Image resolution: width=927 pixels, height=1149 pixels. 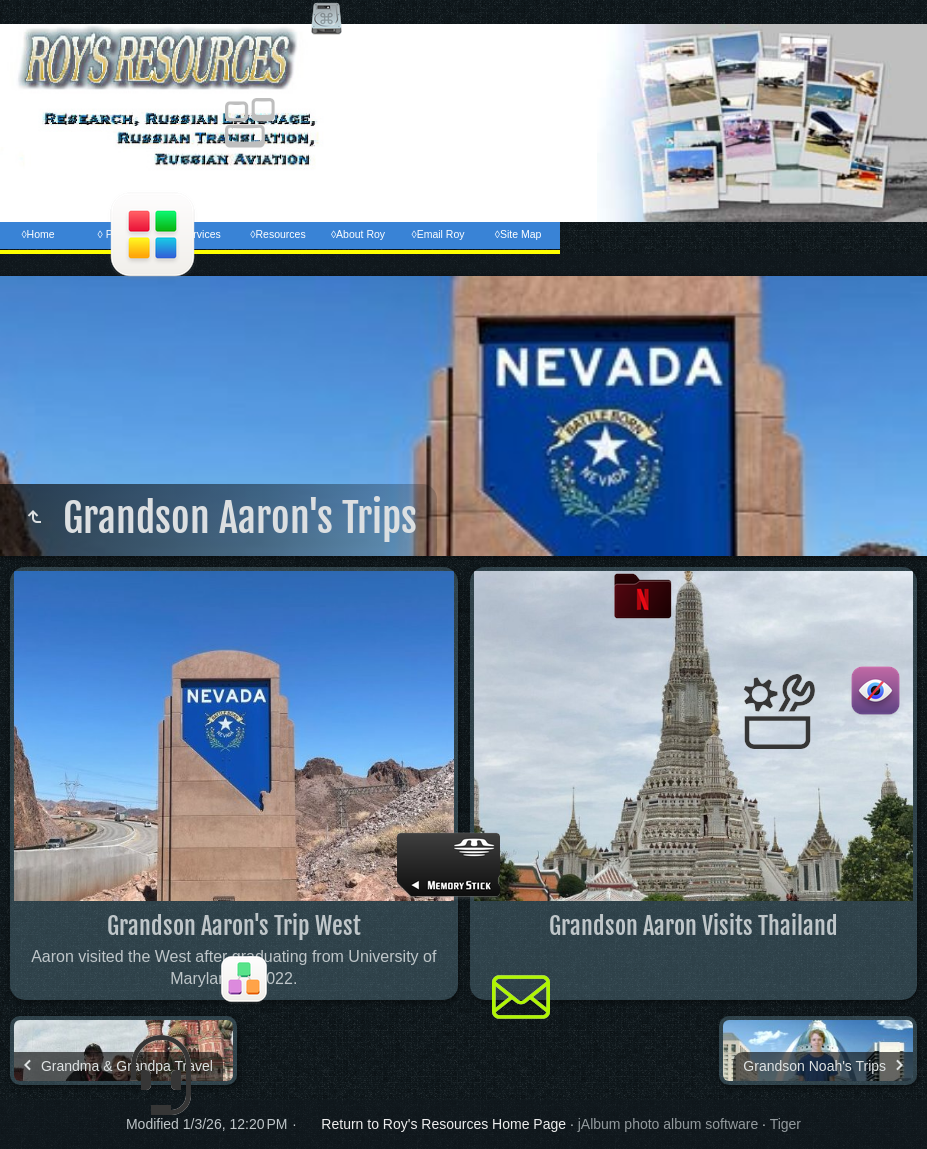 What do you see at coordinates (875, 690) in the screenshot?
I see `open privacy and security settings` at bounding box center [875, 690].